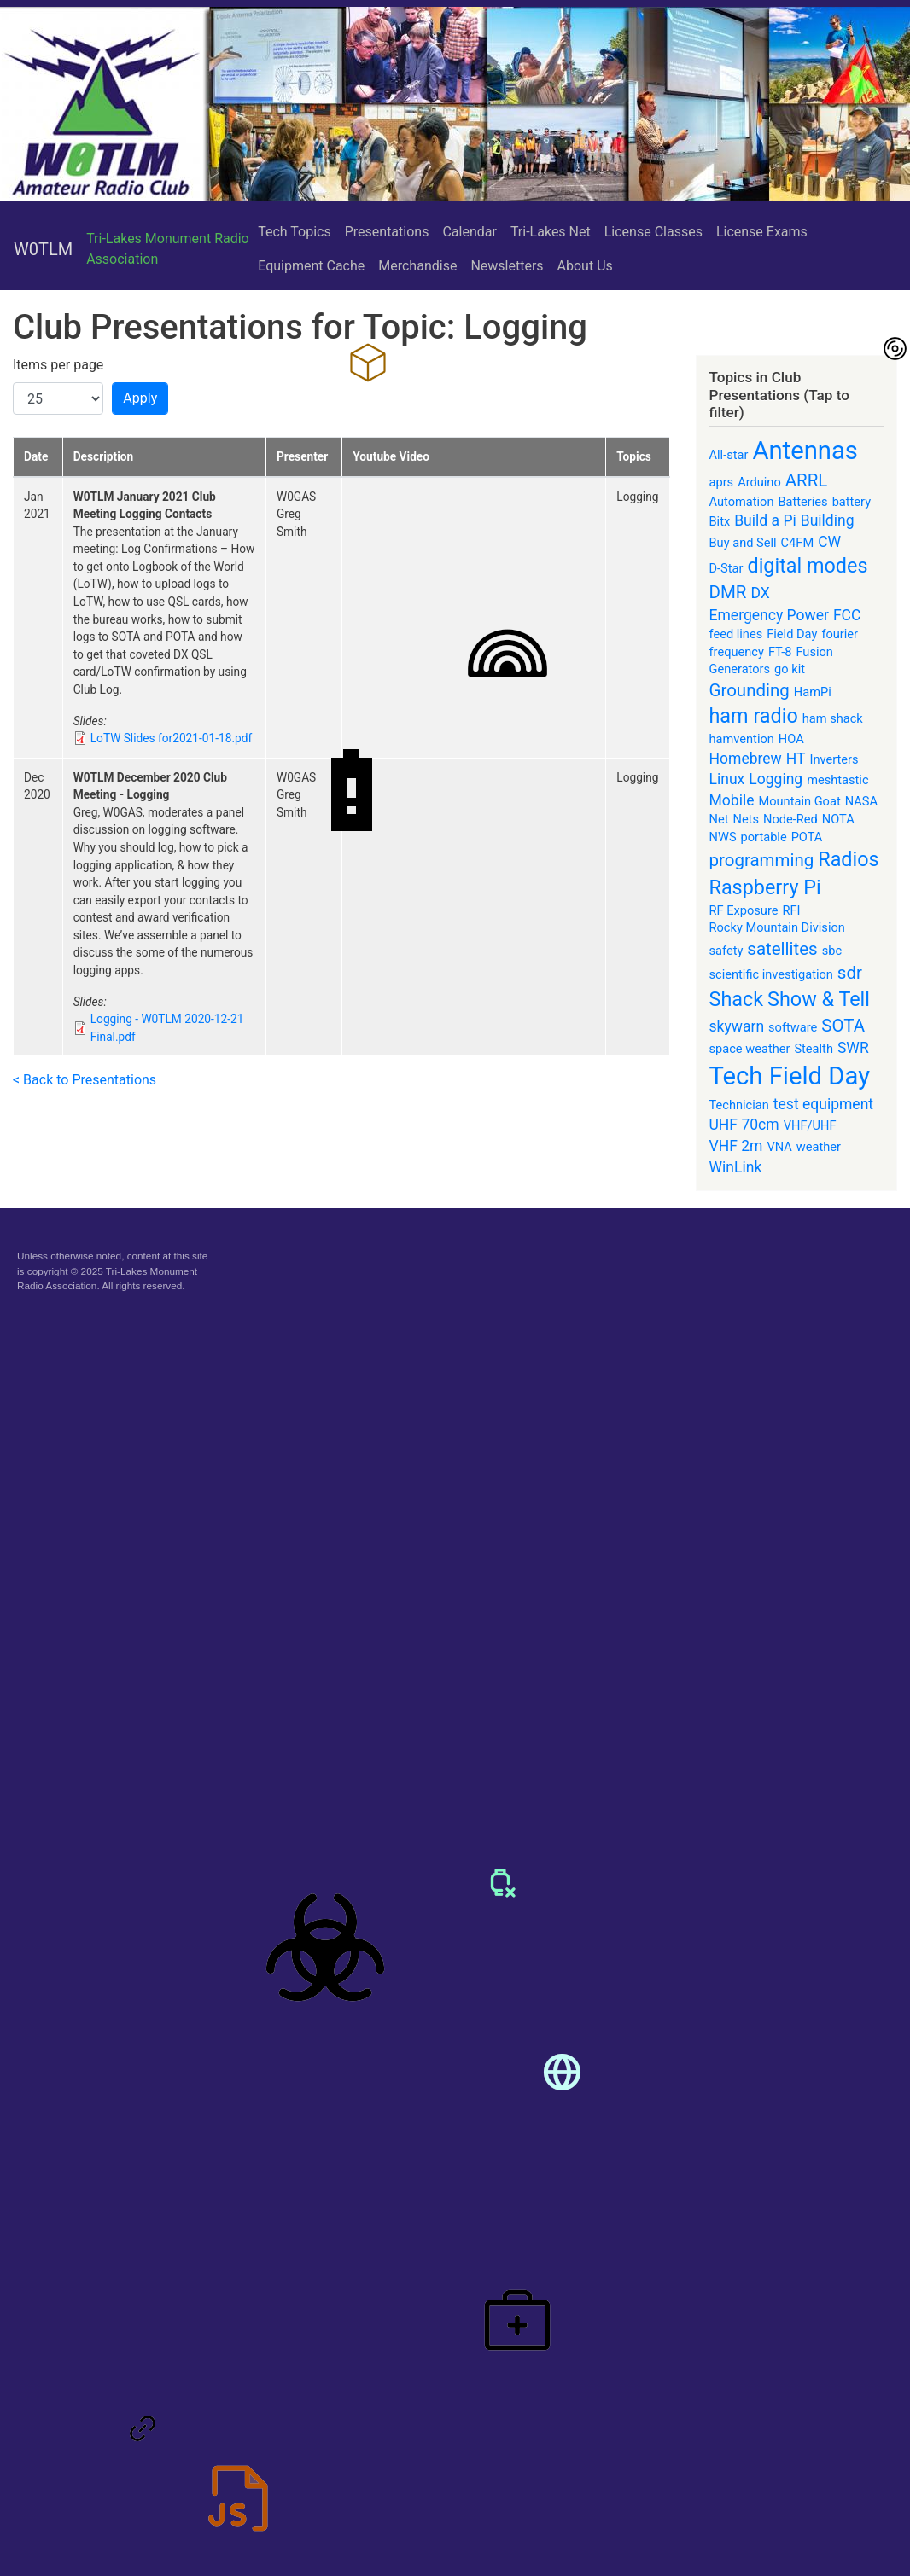 This screenshot has width=910, height=2576. What do you see at coordinates (500, 1882) in the screenshot?
I see `disconnect or unpair smartwatch` at bounding box center [500, 1882].